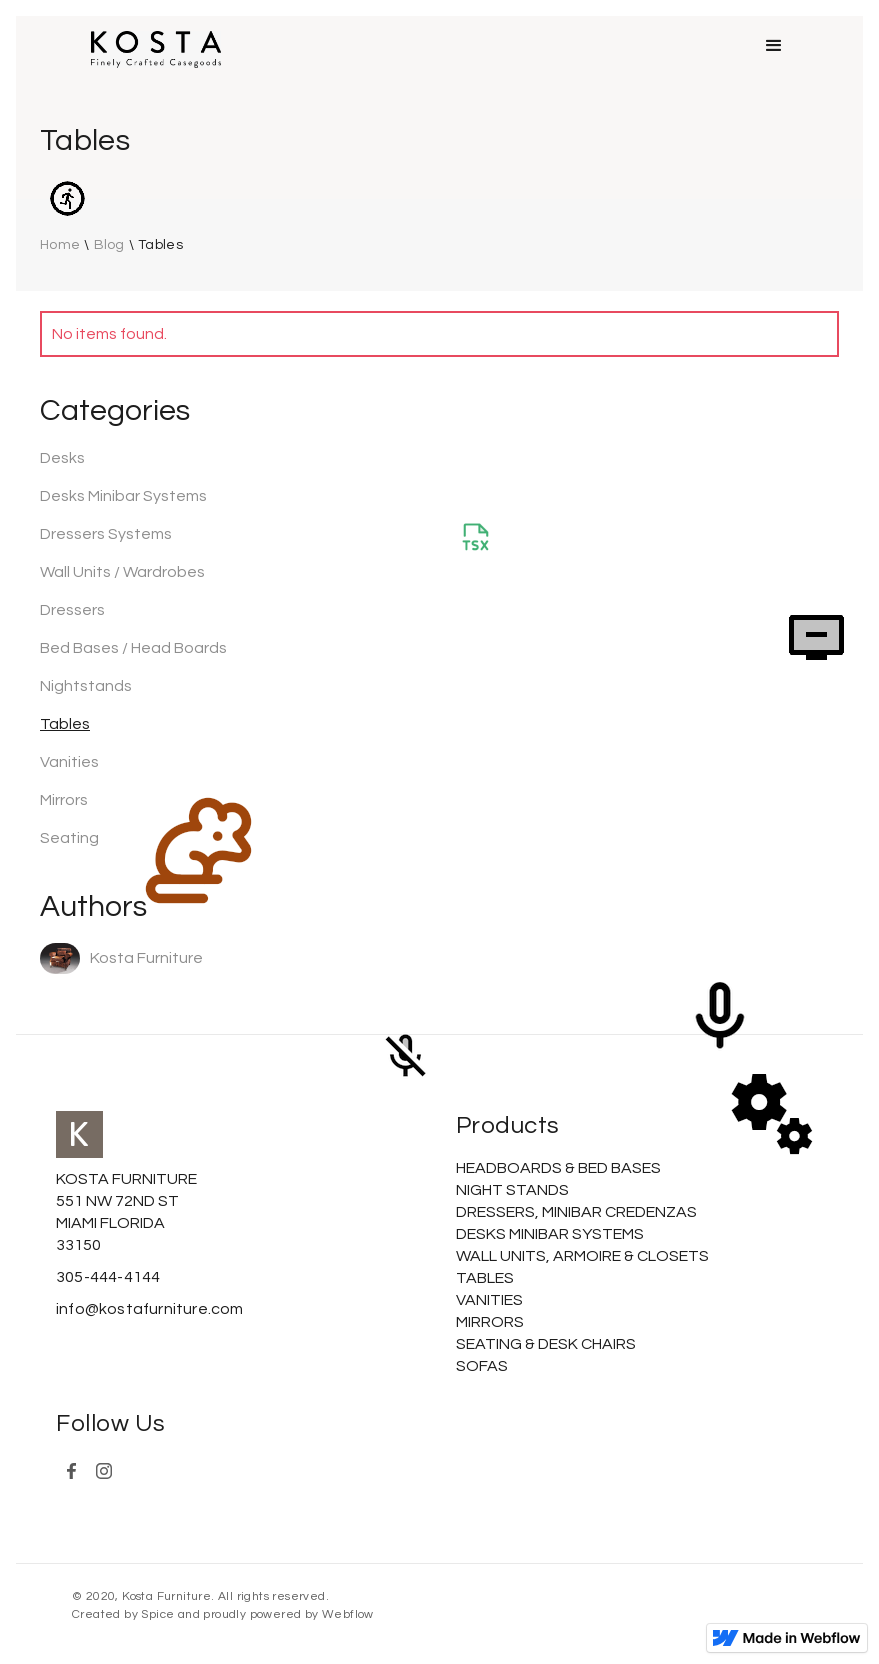  What do you see at coordinates (405, 1056) in the screenshot?
I see `mute your microphone` at bounding box center [405, 1056].